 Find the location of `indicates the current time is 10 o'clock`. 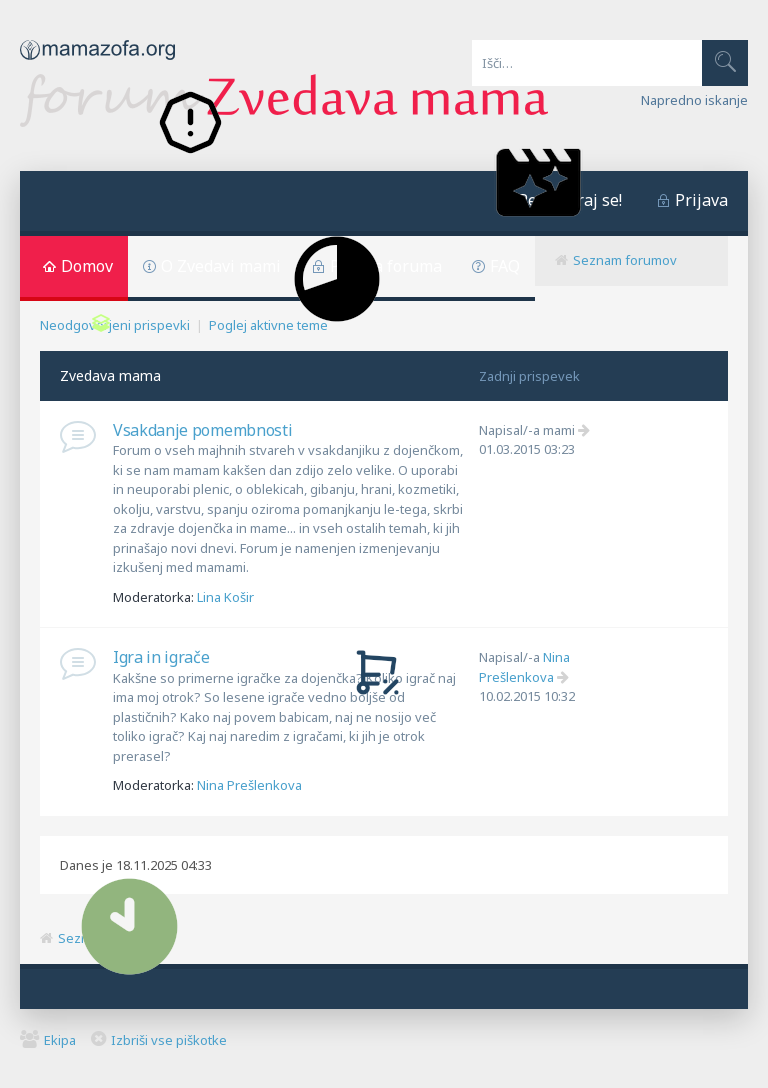

indicates the current time is 10 o'clock is located at coordinates (129, 926).